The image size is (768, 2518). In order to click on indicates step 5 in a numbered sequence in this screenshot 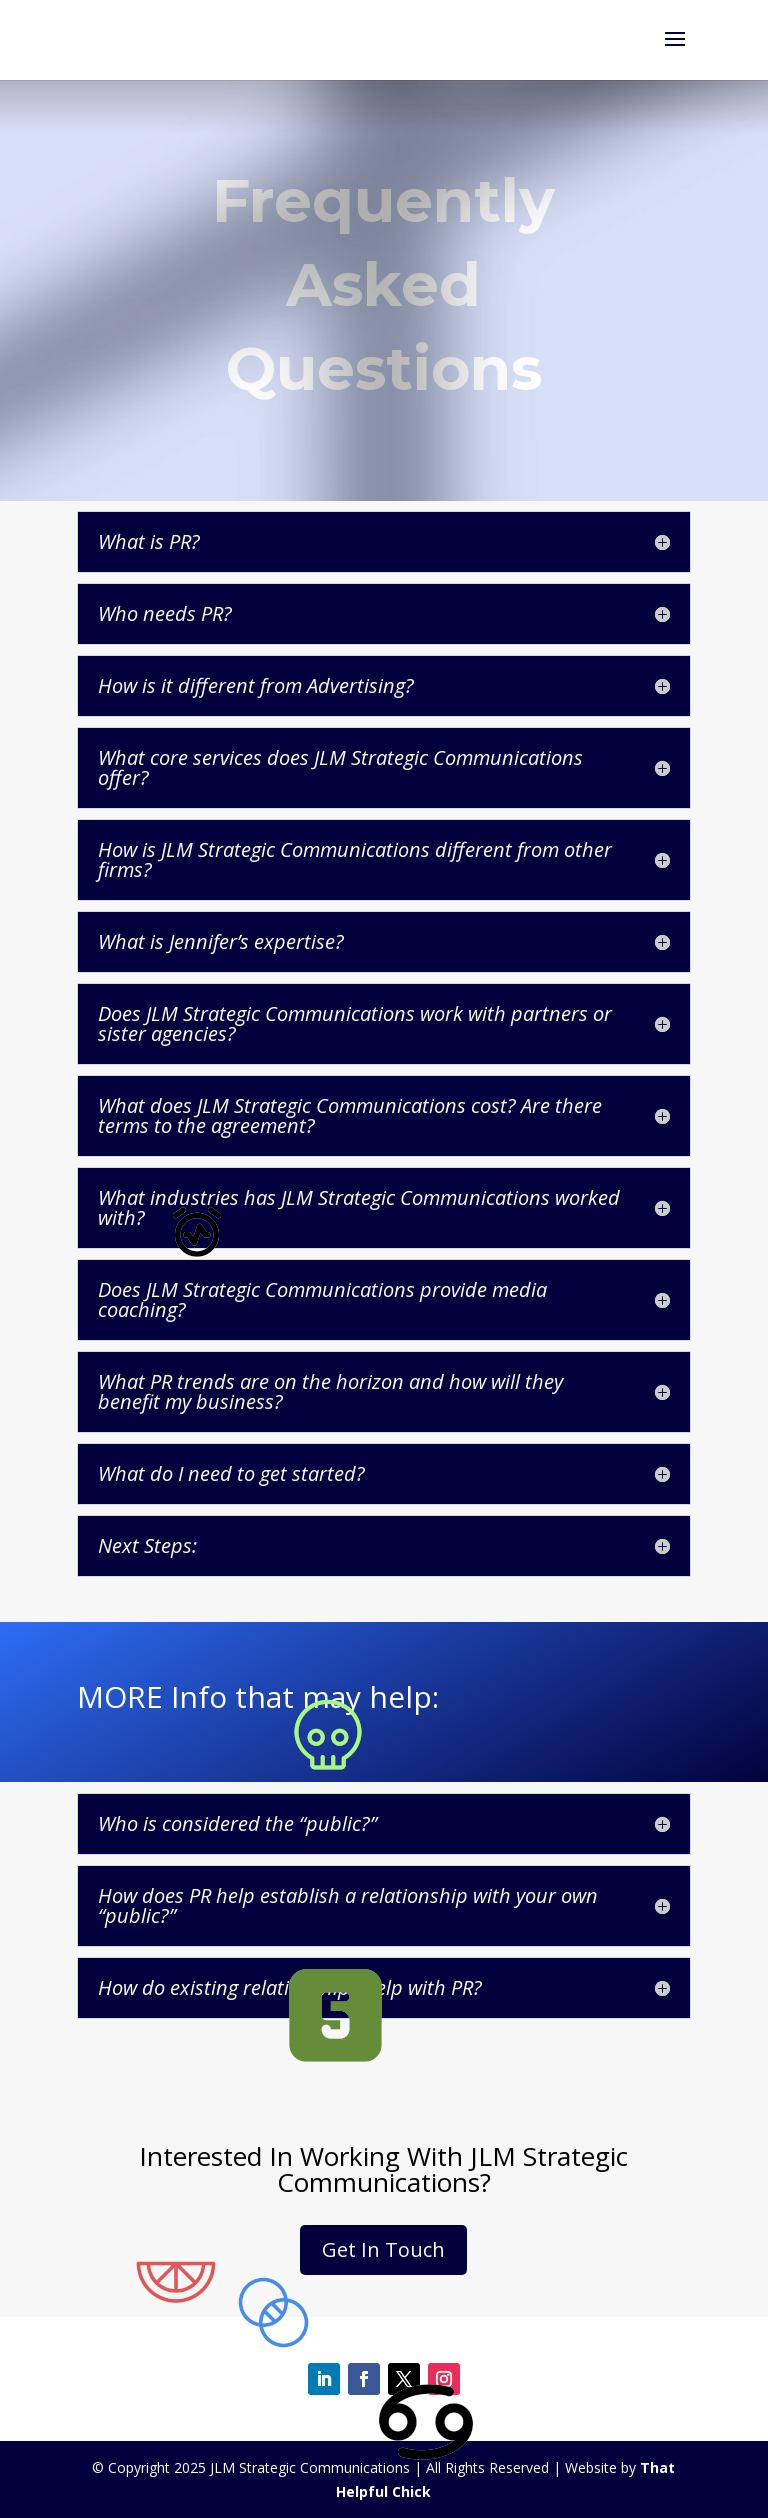, I will do `click(335, 2015)`.